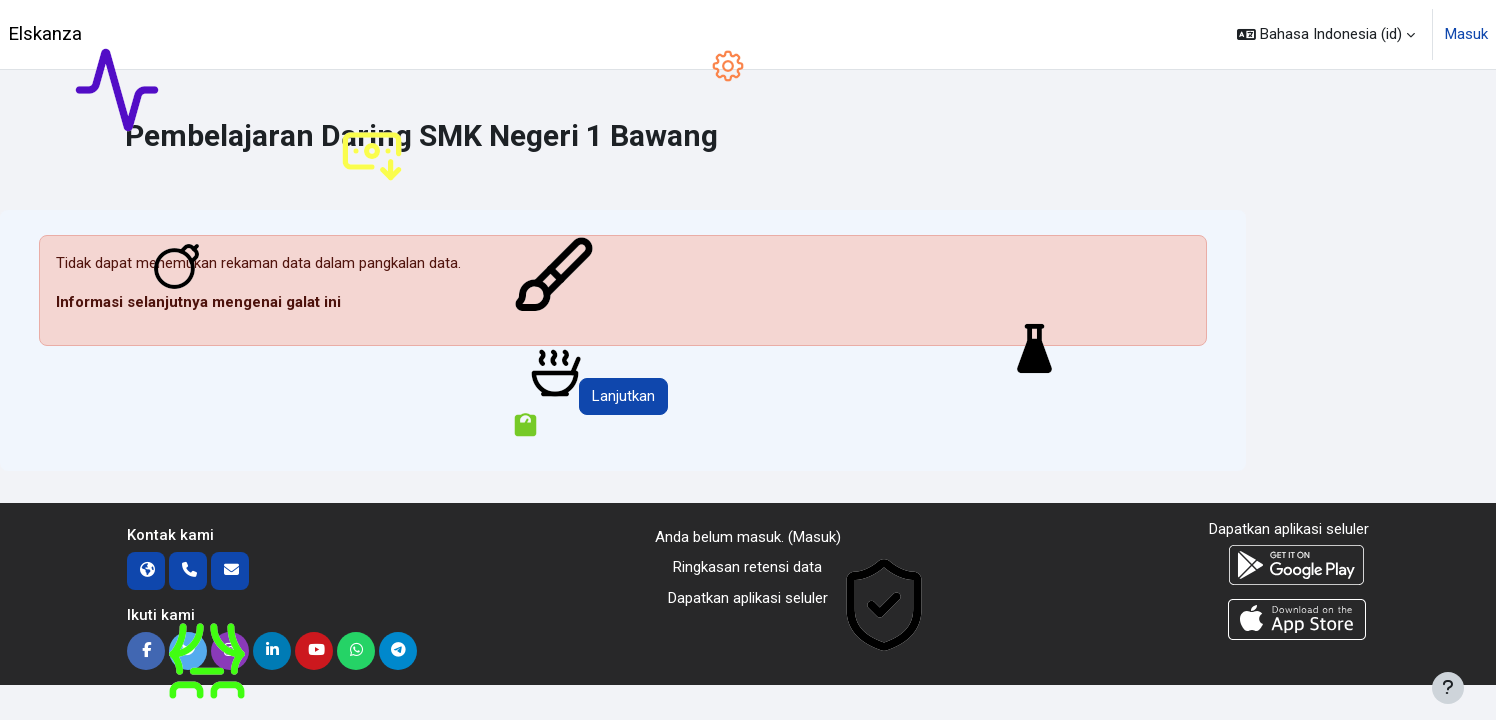 The image size is (1496, 720). What do you see at coordinates (372, 151) in the screenshot?
I see `receive a payment or deposit` at bounding box center [372, 151].